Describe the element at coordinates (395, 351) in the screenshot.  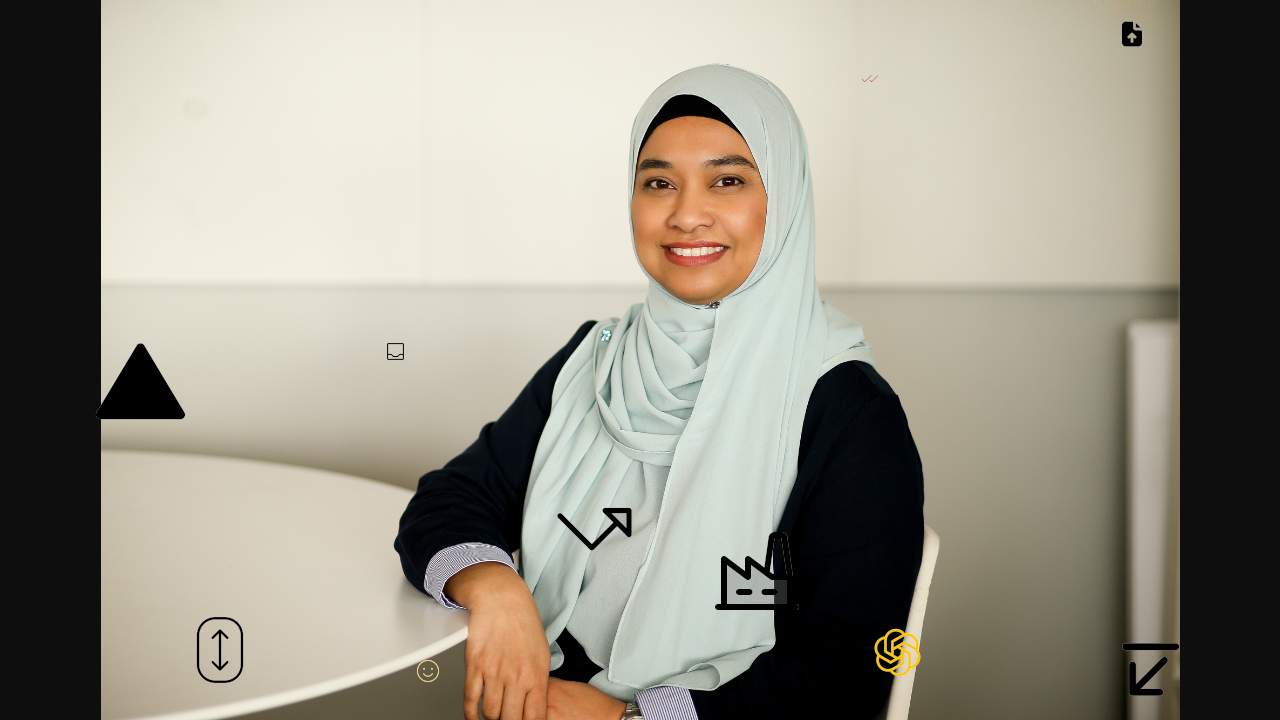
I see `access your inbox or message tray` at that location.